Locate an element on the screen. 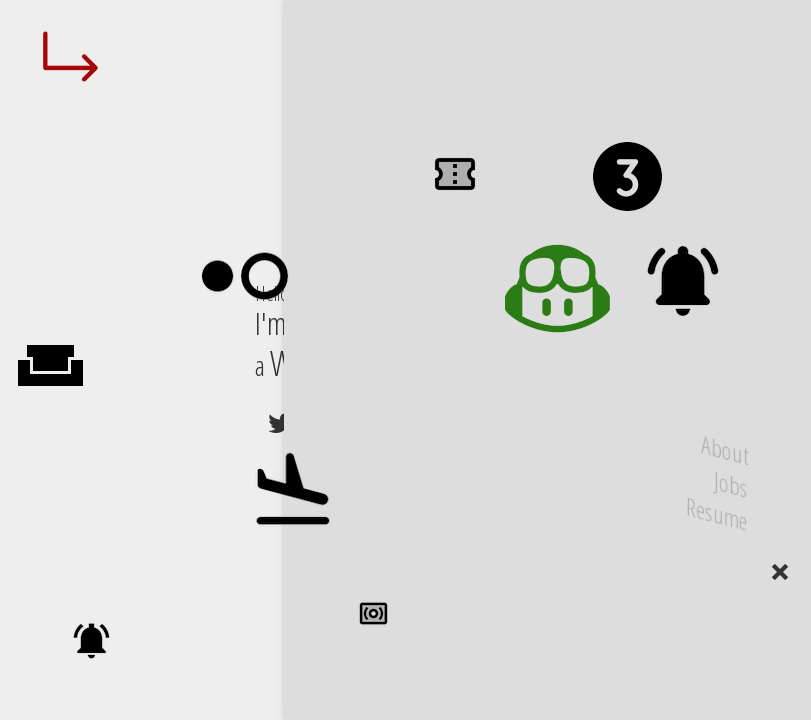 The image size is (811, 720). indicates step three in a multi-step process is located at coordinates (627, 176).